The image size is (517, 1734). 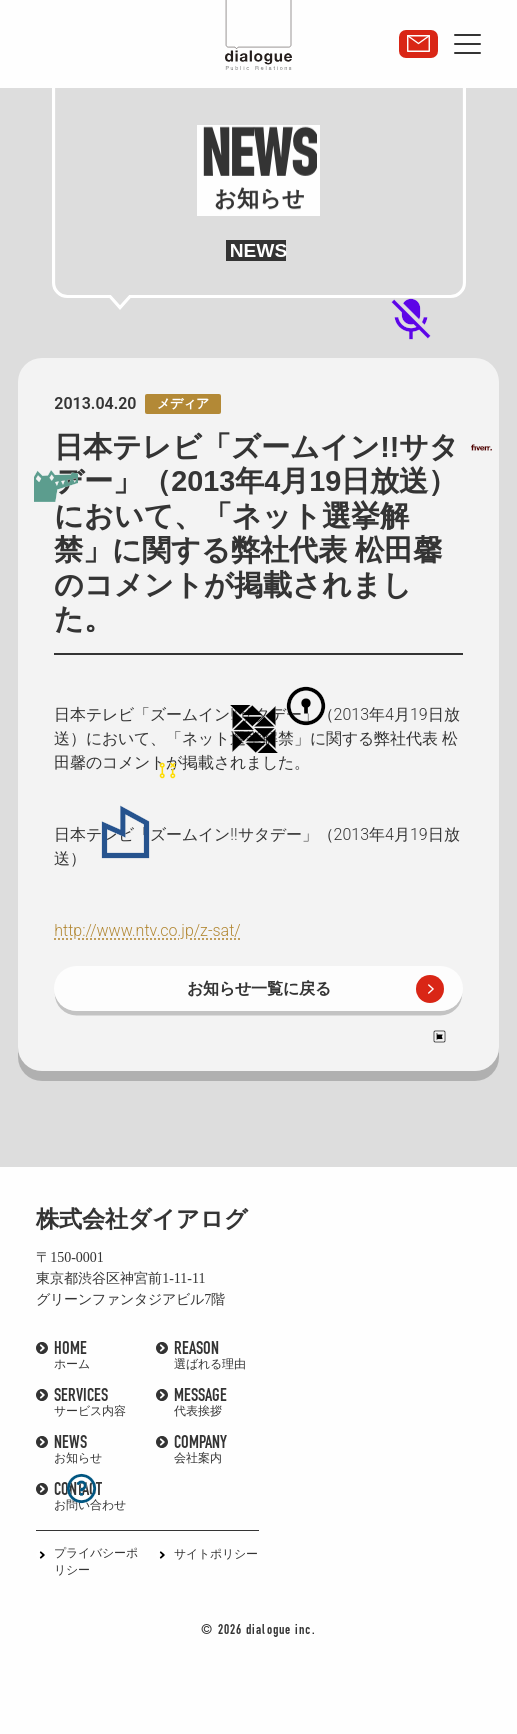 What do you see at coordinates (81, 1488) in the screenshot?
I see `access help or FAQ section` at bounding box center [81, 1488].